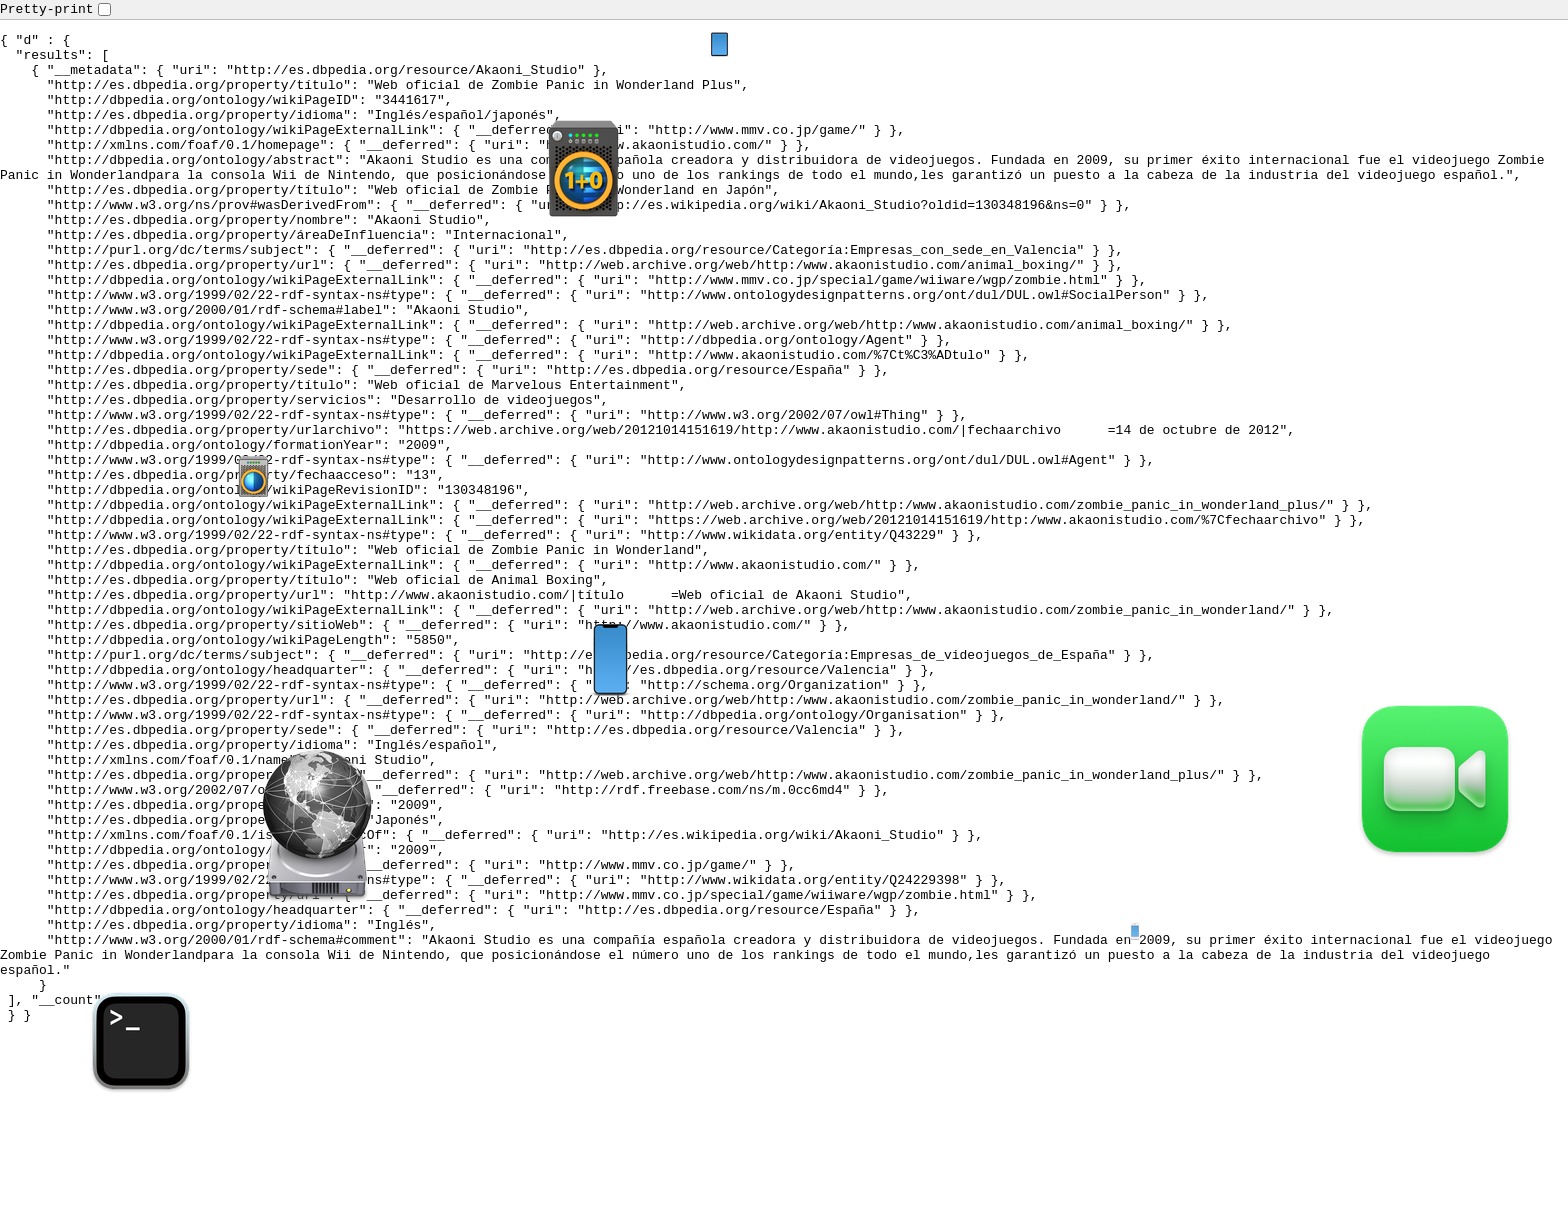 This screenshot has width=1568, height=1216. What do you see at coordinates (719, 44) in the screenshot?
I see `connected iPad device` at bounding box center [719, 44].